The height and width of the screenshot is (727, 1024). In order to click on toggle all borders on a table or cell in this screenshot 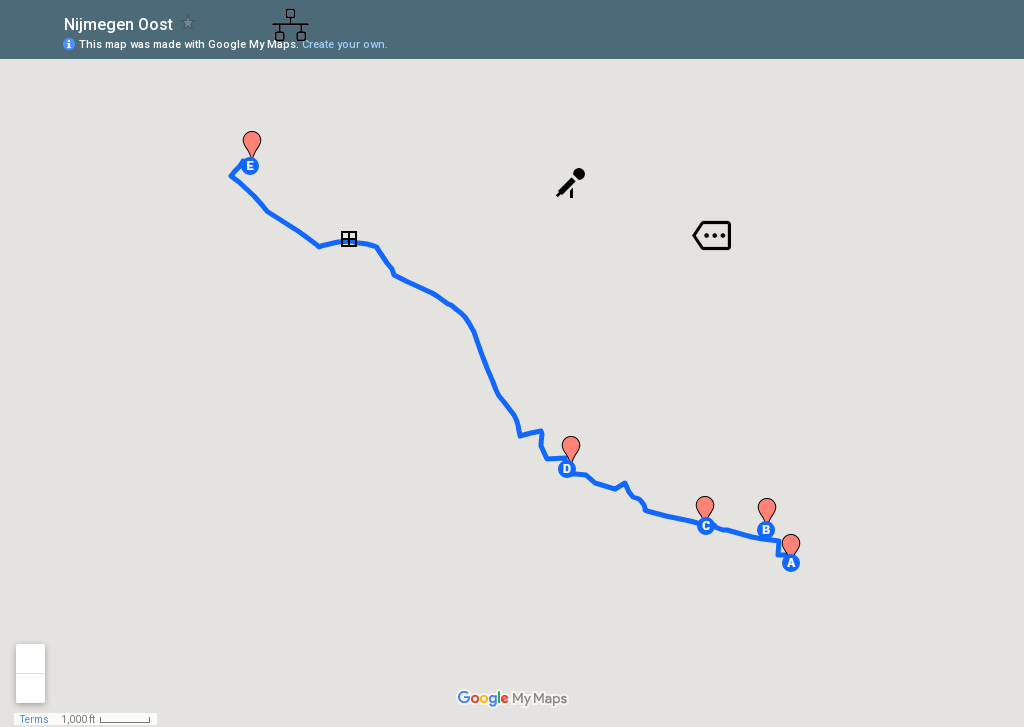, I will do `click(349, 239)`.